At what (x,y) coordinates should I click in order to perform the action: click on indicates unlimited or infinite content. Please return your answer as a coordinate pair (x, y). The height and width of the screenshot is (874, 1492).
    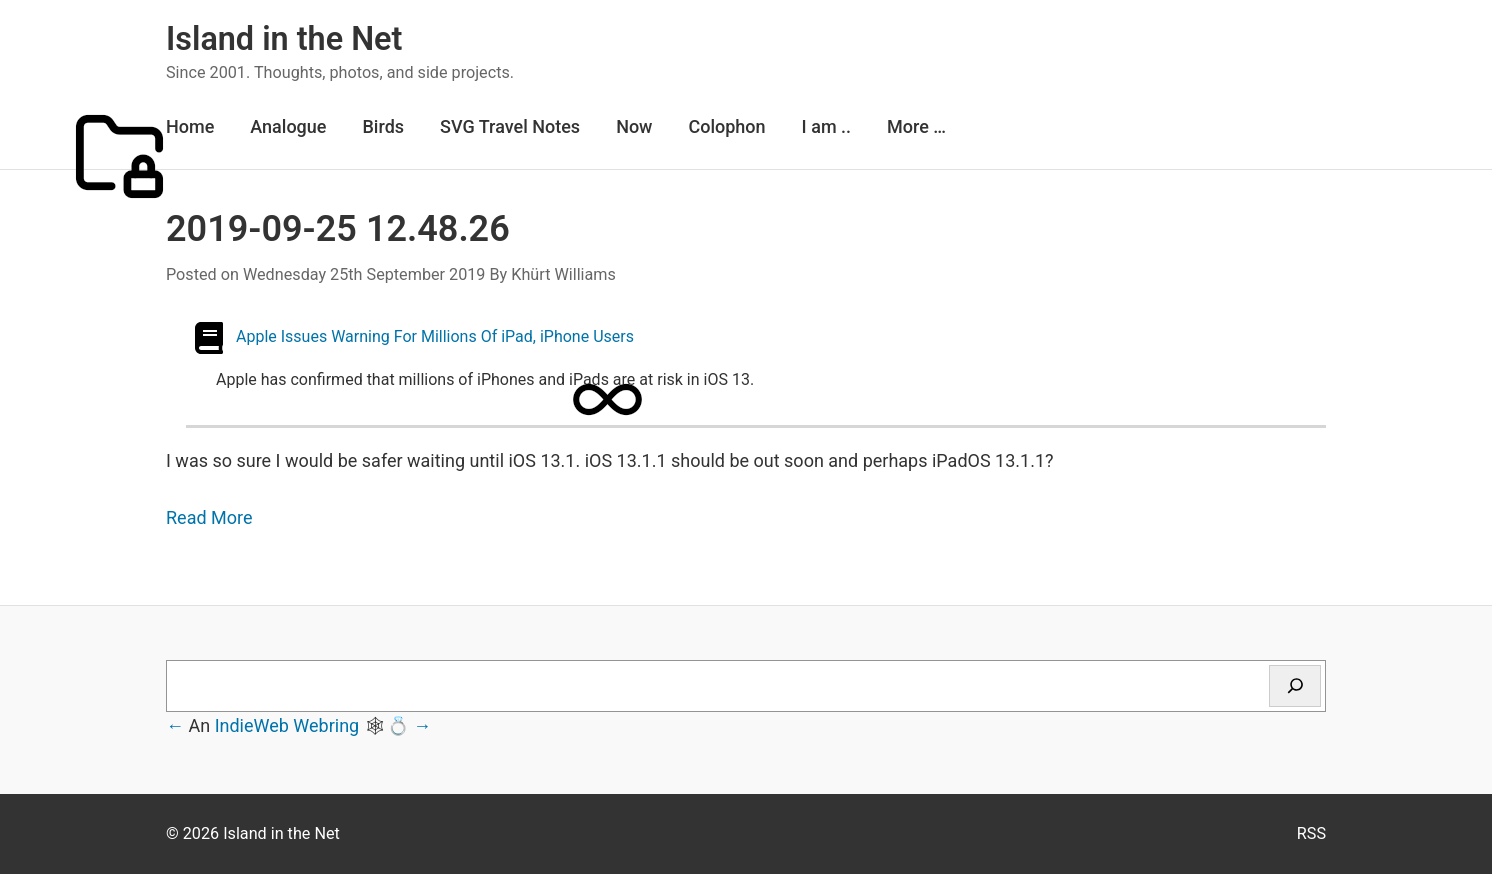
    Looking at the image, I should click on (607, 399).